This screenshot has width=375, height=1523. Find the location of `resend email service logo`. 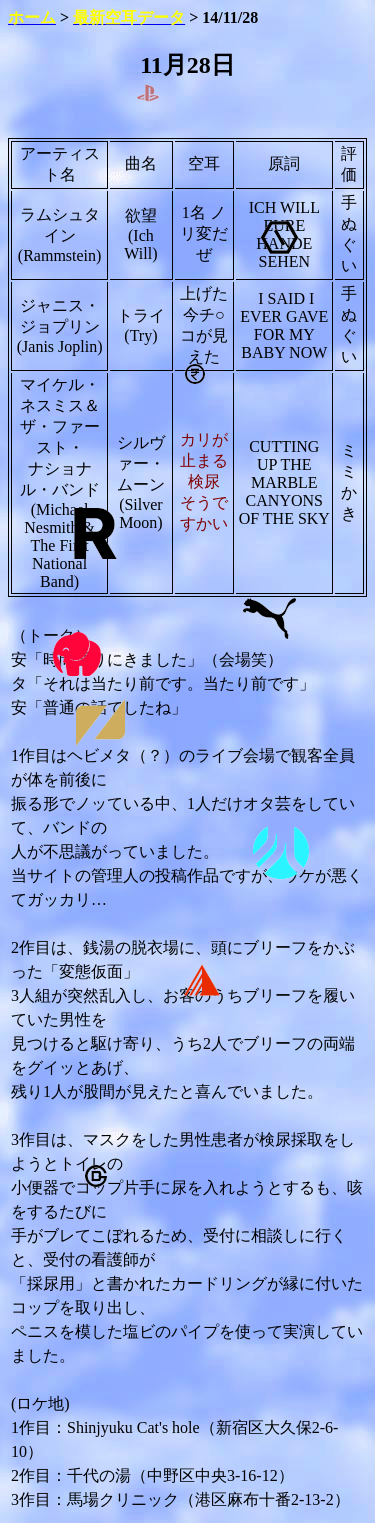

resend email service logo is located at coordinates (95, 533).